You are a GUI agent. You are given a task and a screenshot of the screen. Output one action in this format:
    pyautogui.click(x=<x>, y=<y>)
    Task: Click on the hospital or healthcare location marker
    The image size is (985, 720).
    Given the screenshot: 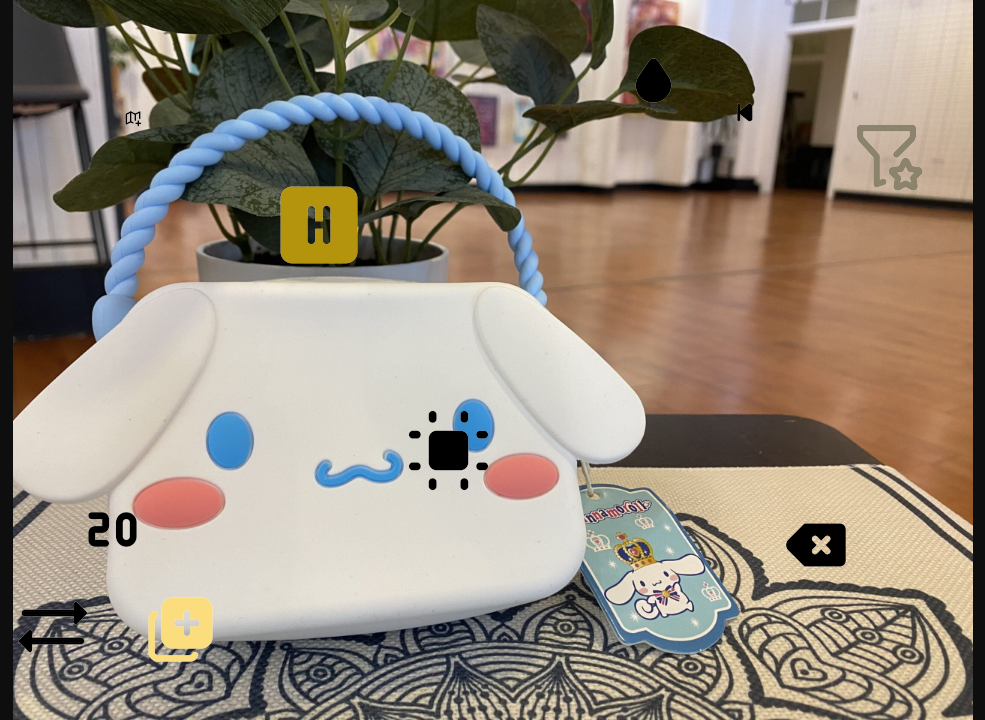 What is the action you would take?
    pyautogui.click(x=319, y=225)
    